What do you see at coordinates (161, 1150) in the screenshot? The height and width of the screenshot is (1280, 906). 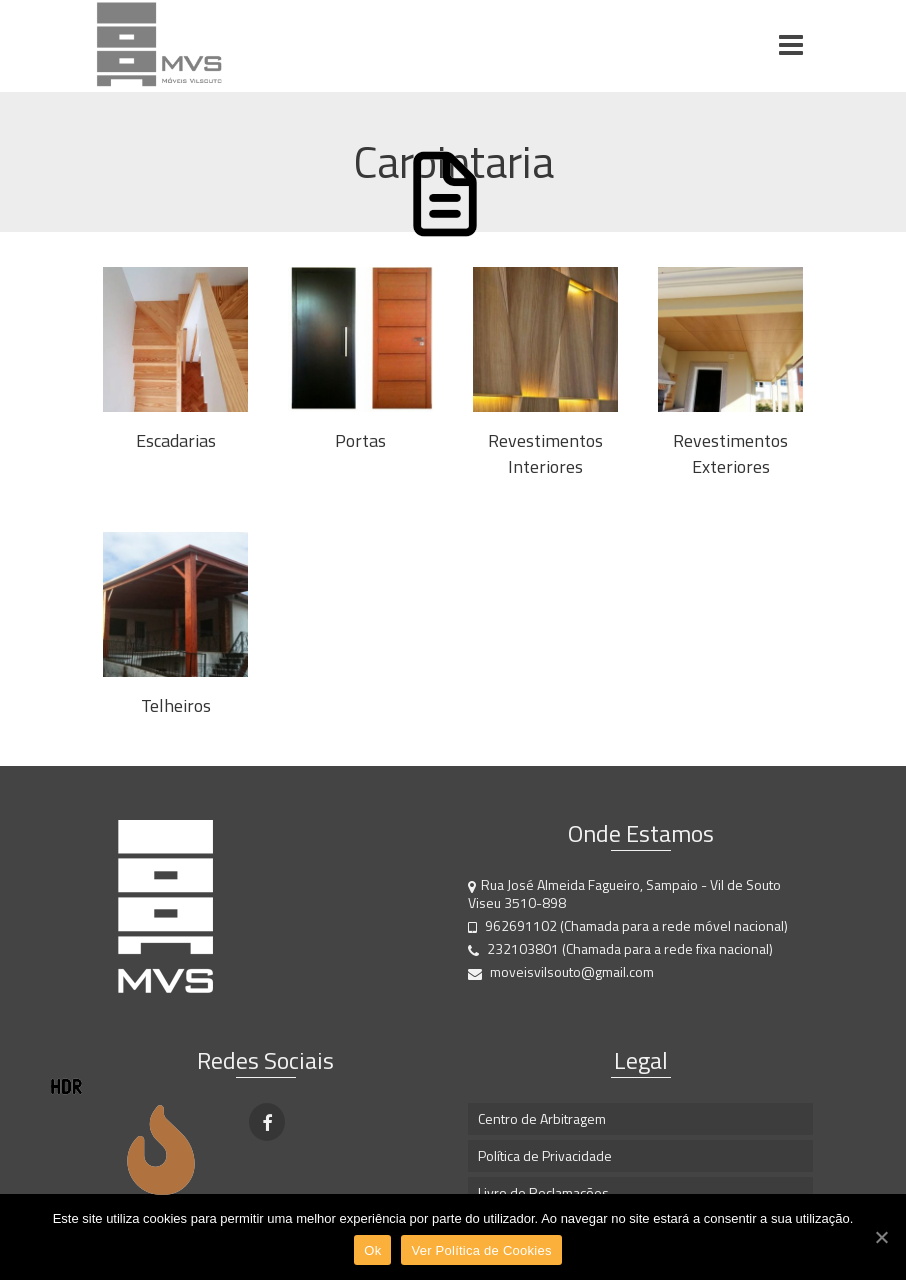 I see `indicates trending or hot content` at bounding box center [161, 1150].